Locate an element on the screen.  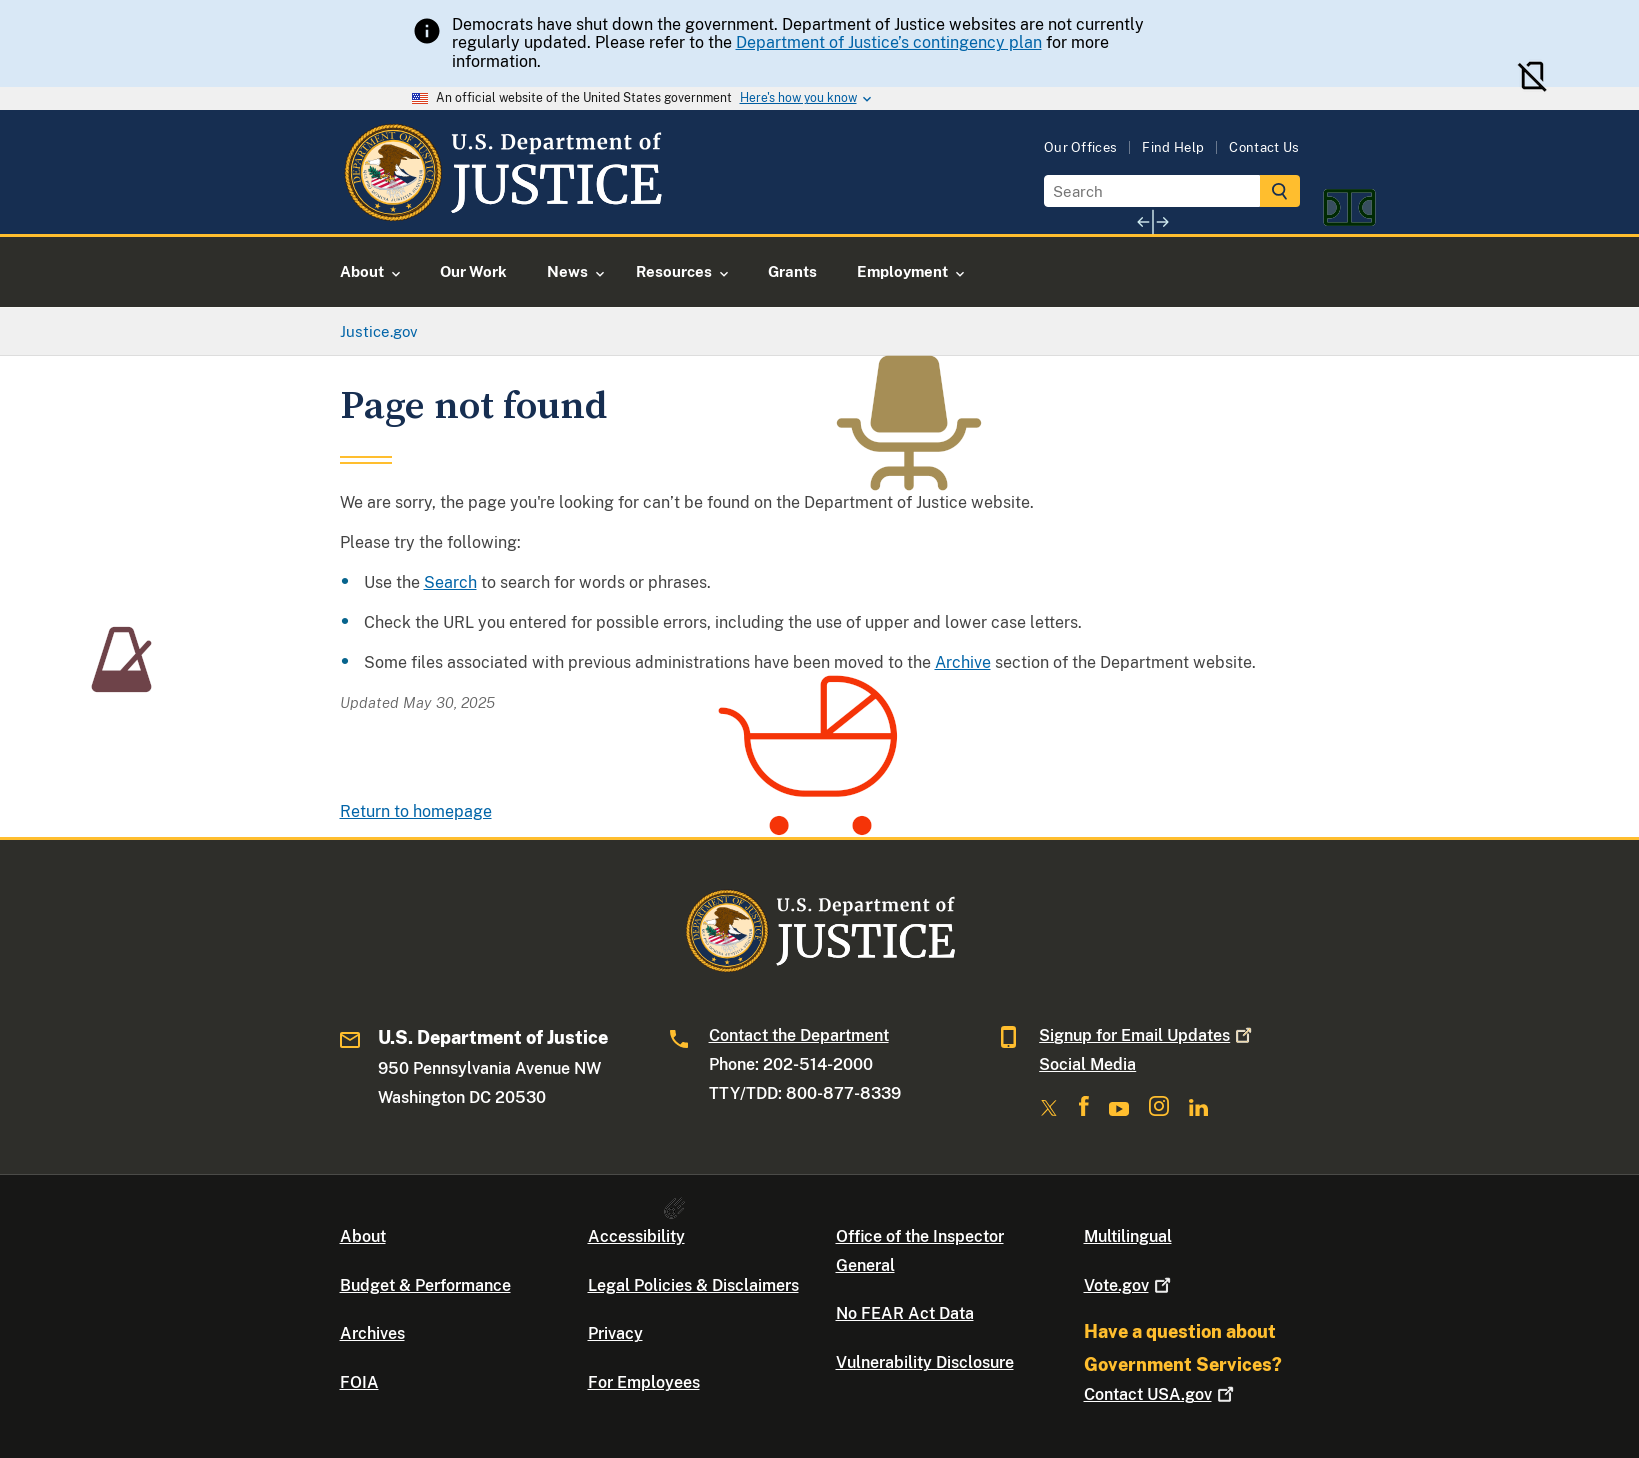
indicates a crash or system error is located at coordinates (674, 1208).